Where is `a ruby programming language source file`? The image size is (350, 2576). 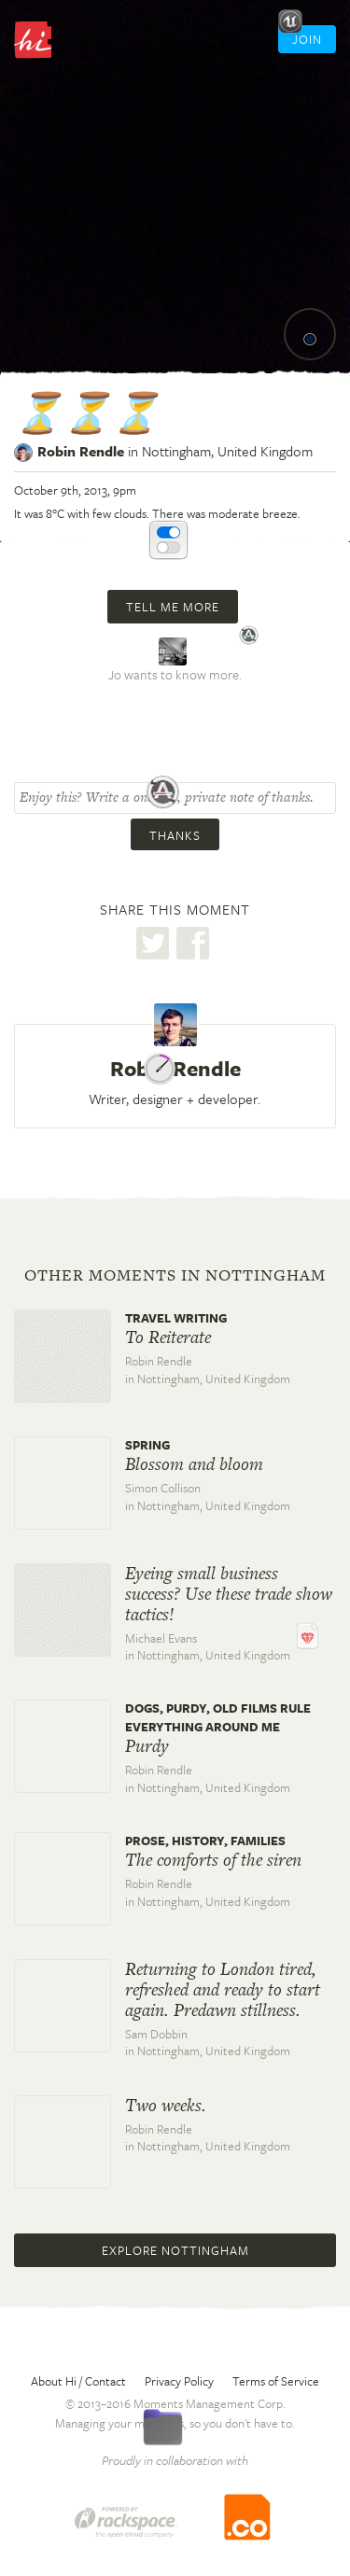 a ruby programming language source file is located at coordinates (307, 1635).